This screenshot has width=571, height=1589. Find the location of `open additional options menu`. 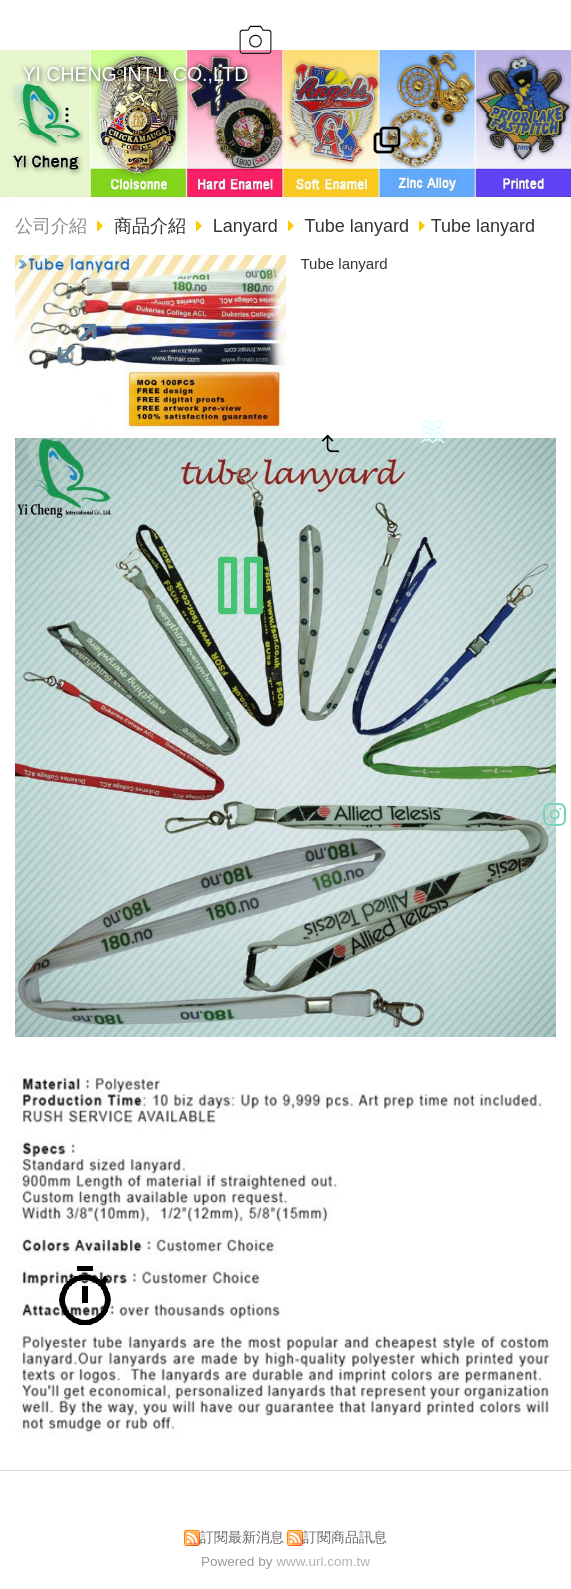

open additional options menu is located at coordinates (67, 115).